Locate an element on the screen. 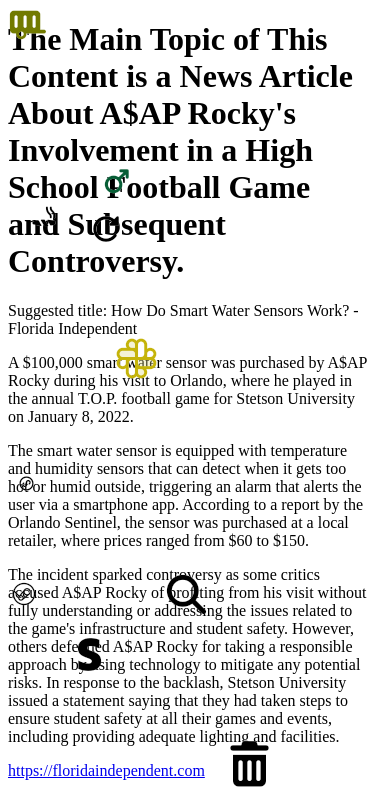 Image resolution: width=375 pixels, height=796 pixels. redo the last undone action is located at coordinates (106, 229).